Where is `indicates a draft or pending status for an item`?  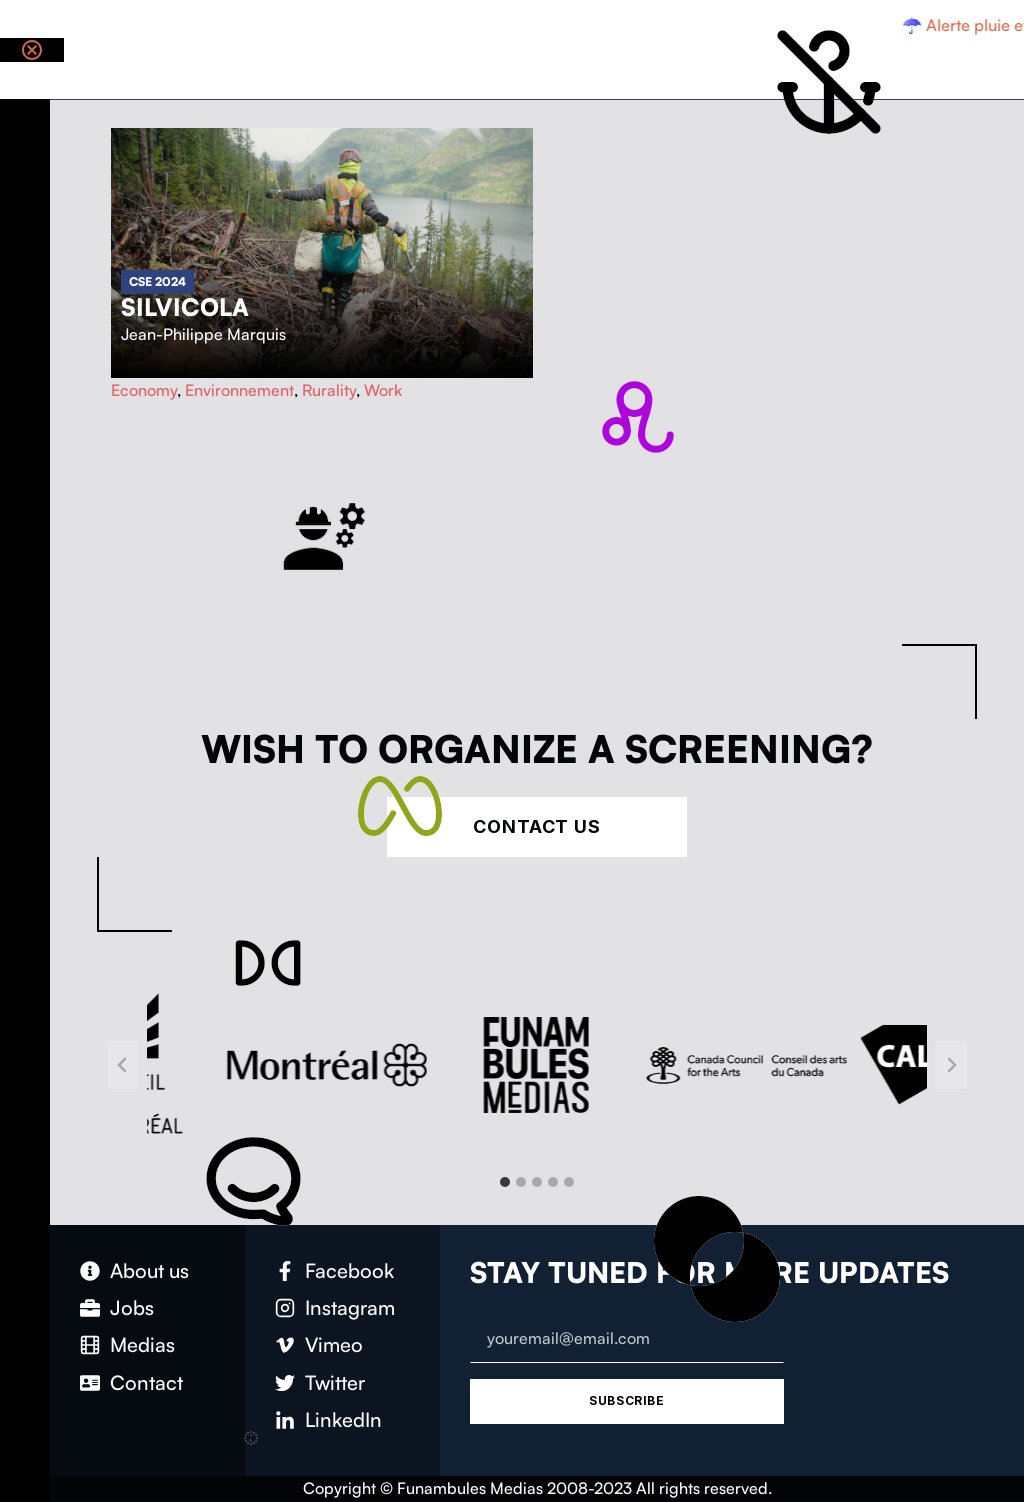
indicates a draft or pending status for an item is located at coordinates (251, 1438).